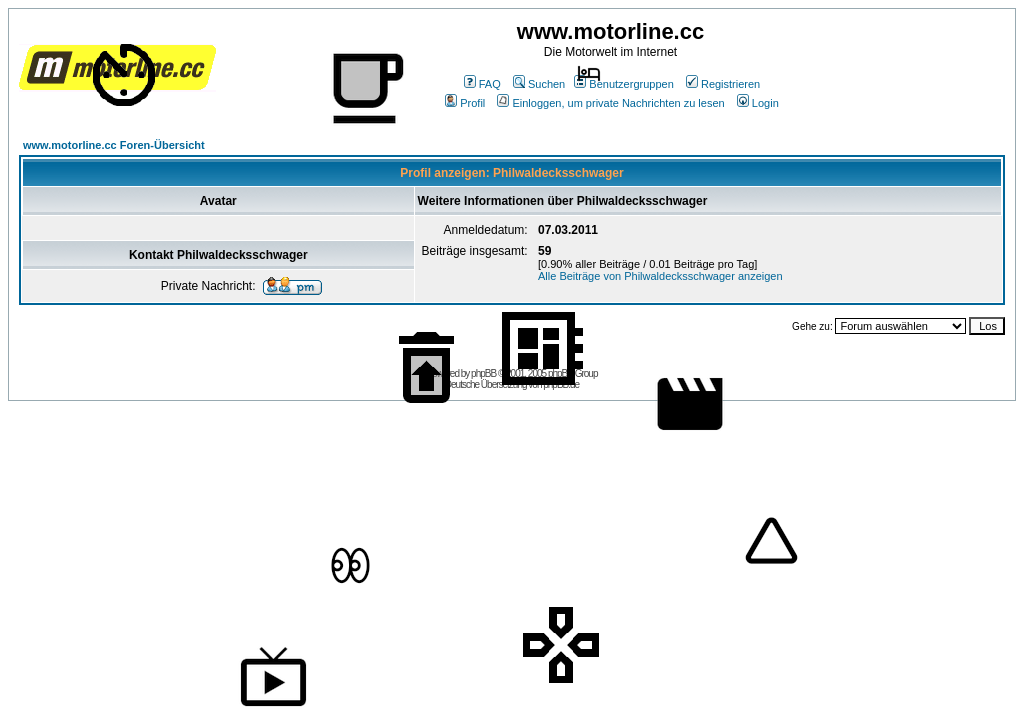  What do you see at coordinates (771, 541) in the screenshot?
I see `indicates a warning or caution state` at bounding box center [771, 541].